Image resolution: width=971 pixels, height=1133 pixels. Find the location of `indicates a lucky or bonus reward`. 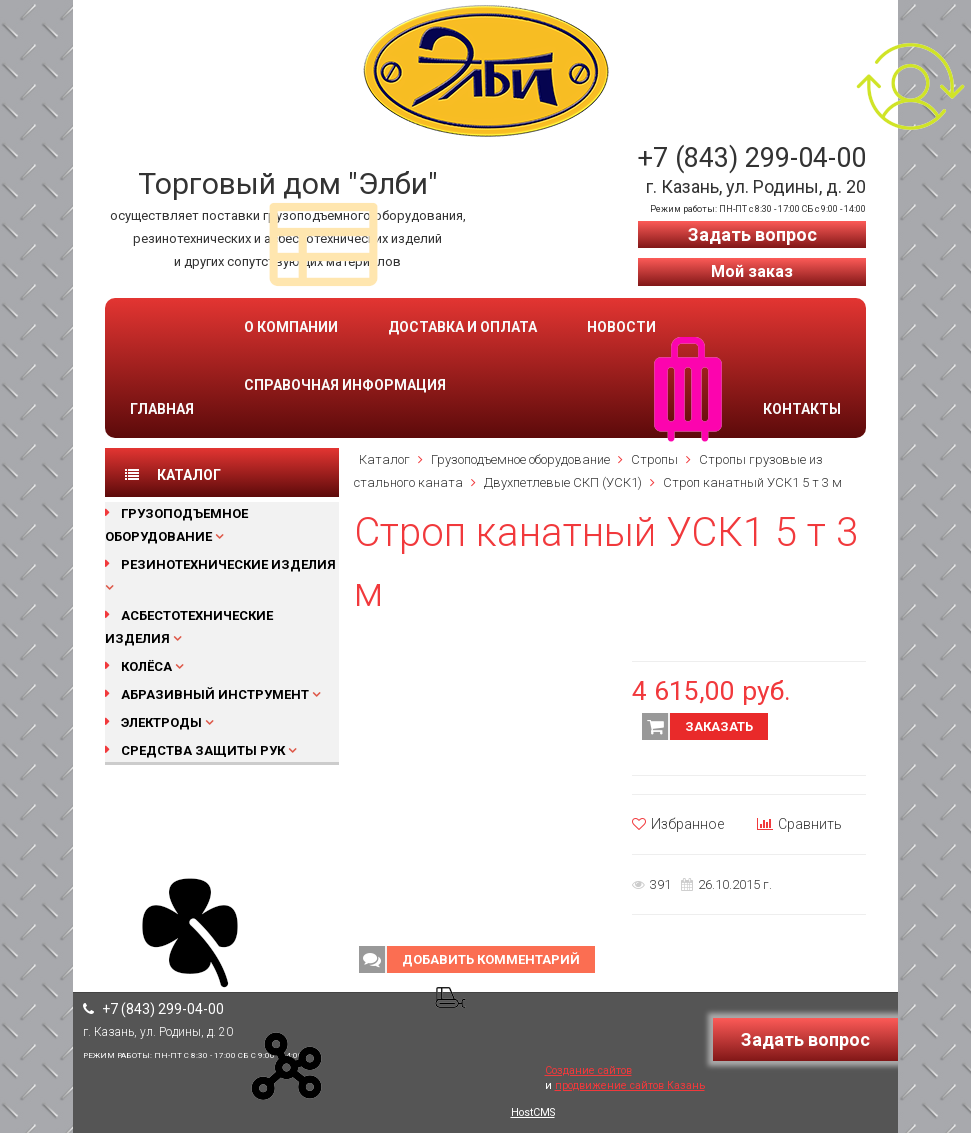

indicates a lucky or bonus reward is located at coordinates (190, 930).